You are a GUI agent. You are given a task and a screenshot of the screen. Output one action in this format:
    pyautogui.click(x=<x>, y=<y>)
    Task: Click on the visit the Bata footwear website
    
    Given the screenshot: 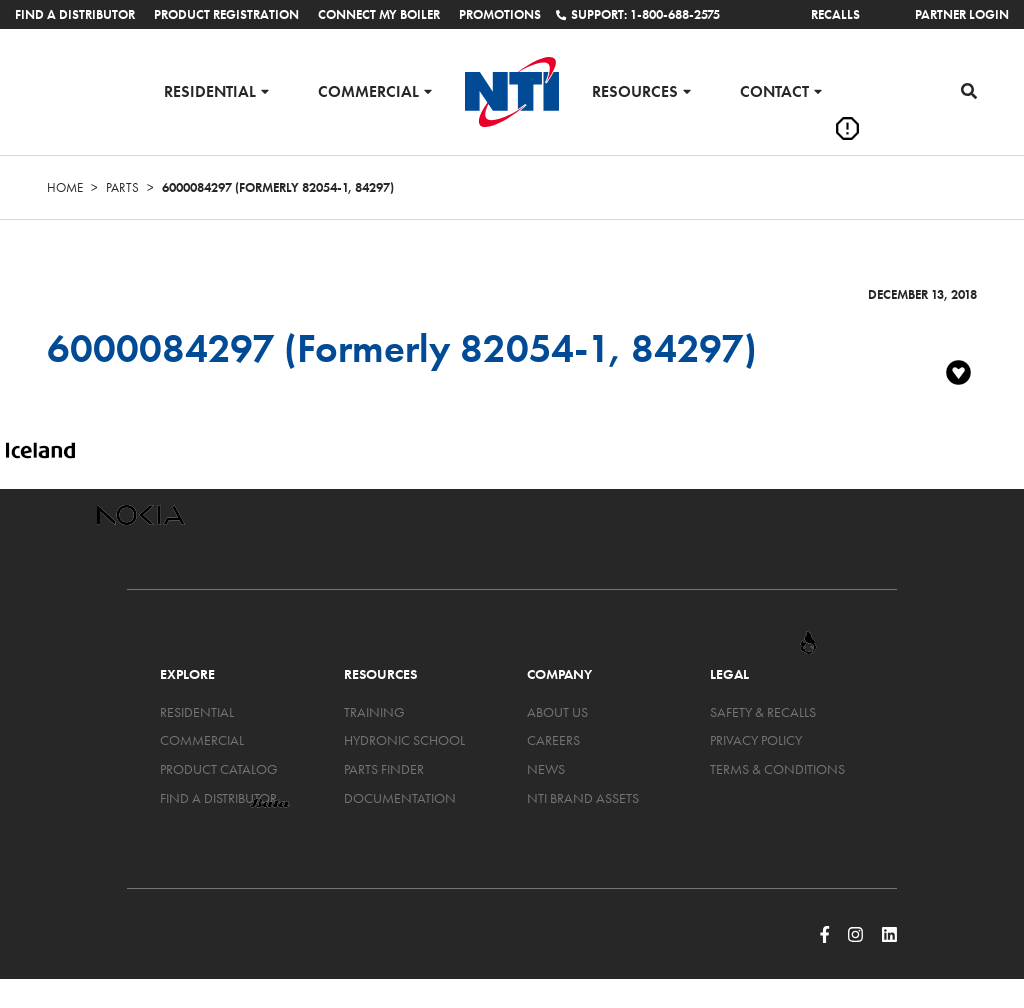 What is the action you would take?
    pyautogui.click(x=270, y=803)
    